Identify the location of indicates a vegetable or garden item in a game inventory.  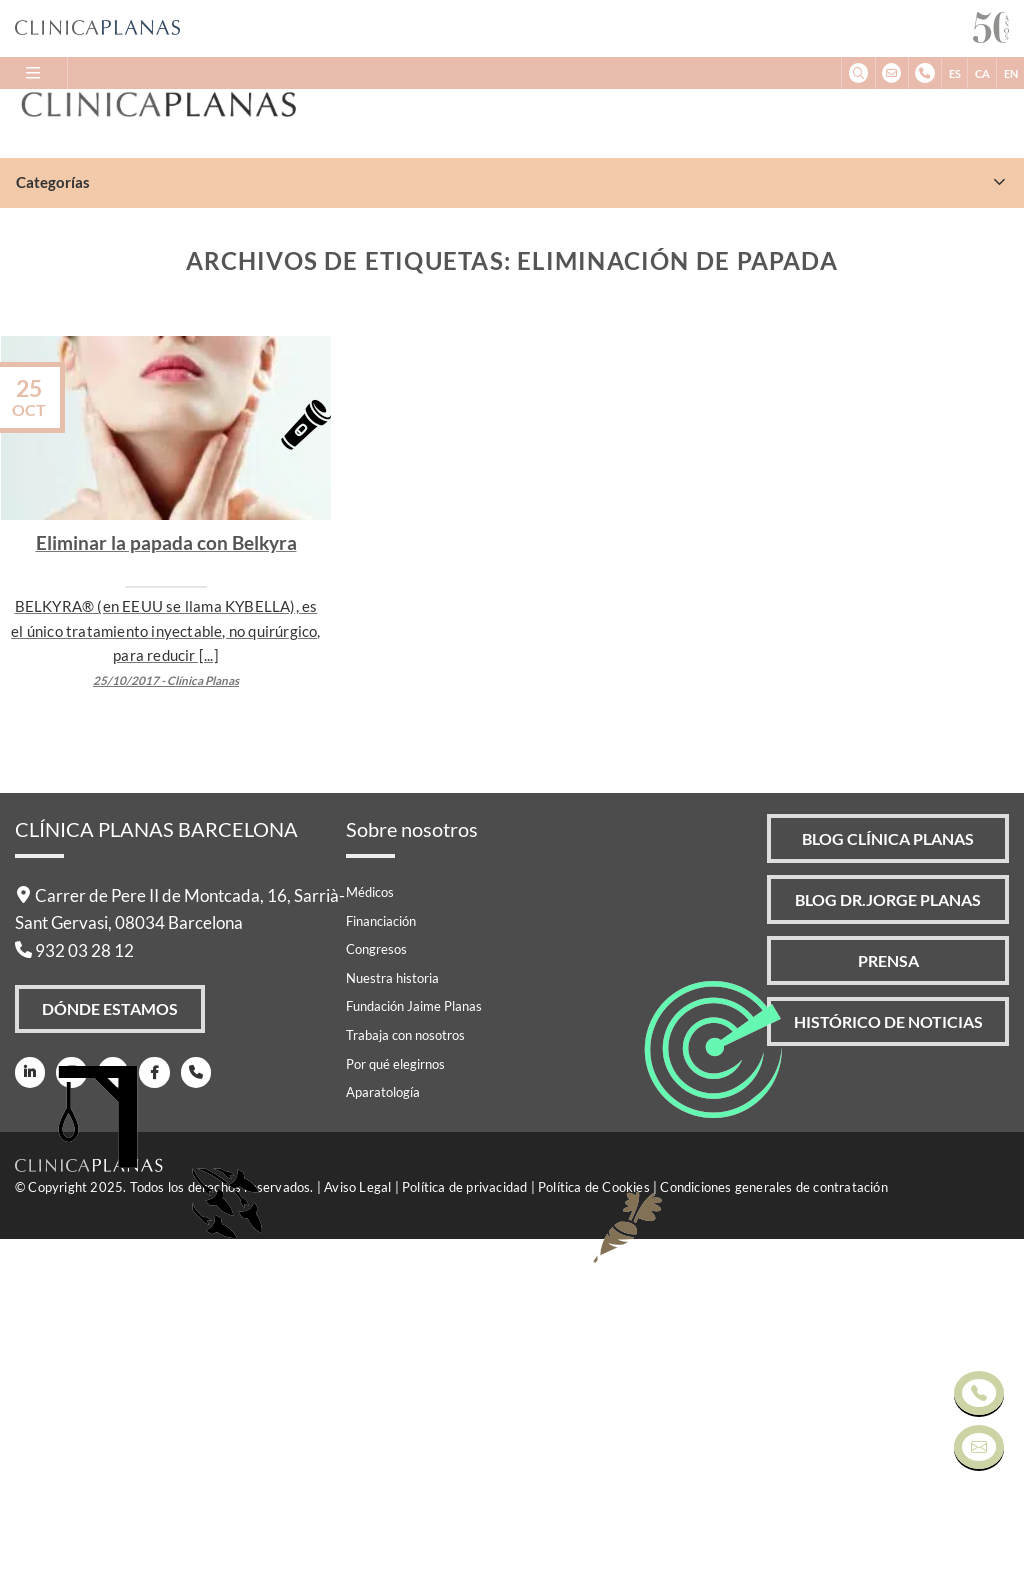
(627, 1227).